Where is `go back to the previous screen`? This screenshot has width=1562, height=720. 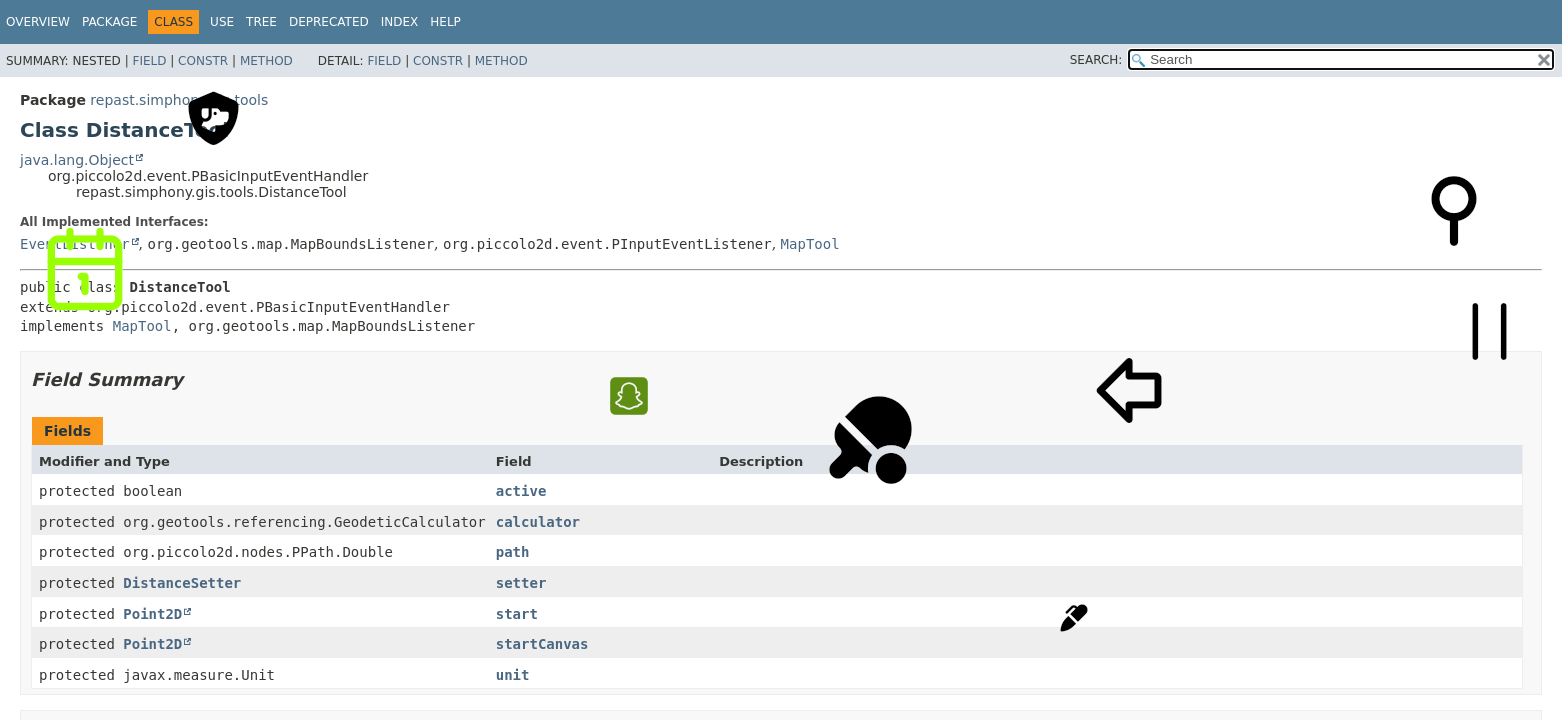
go back to the previous screen is located at coordinates (1131, 390).